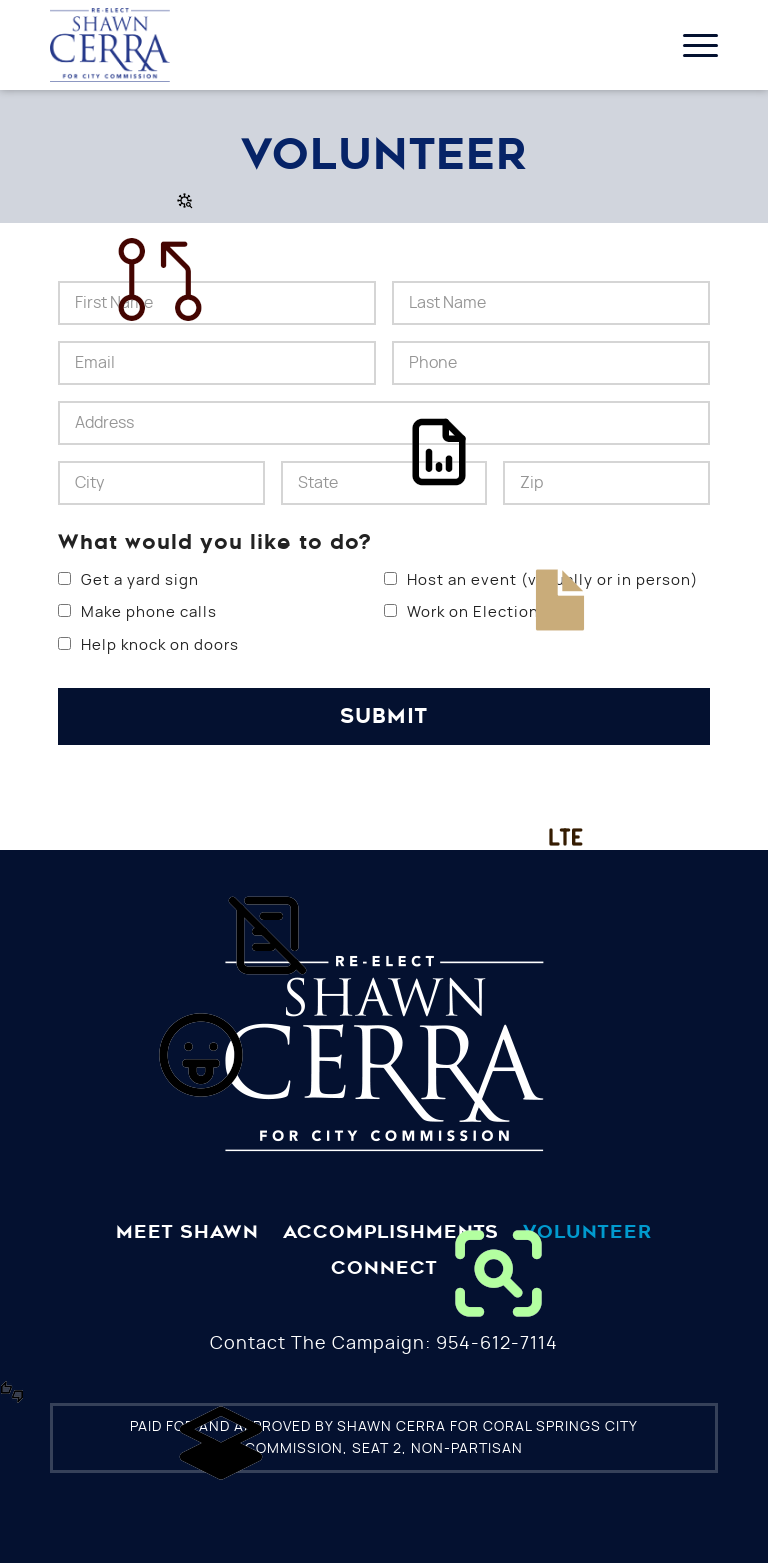  What do you see at coordinates (184, 200) in the screenshot?
I see `search for virus or malware threats` at bounding box center [184, 200].